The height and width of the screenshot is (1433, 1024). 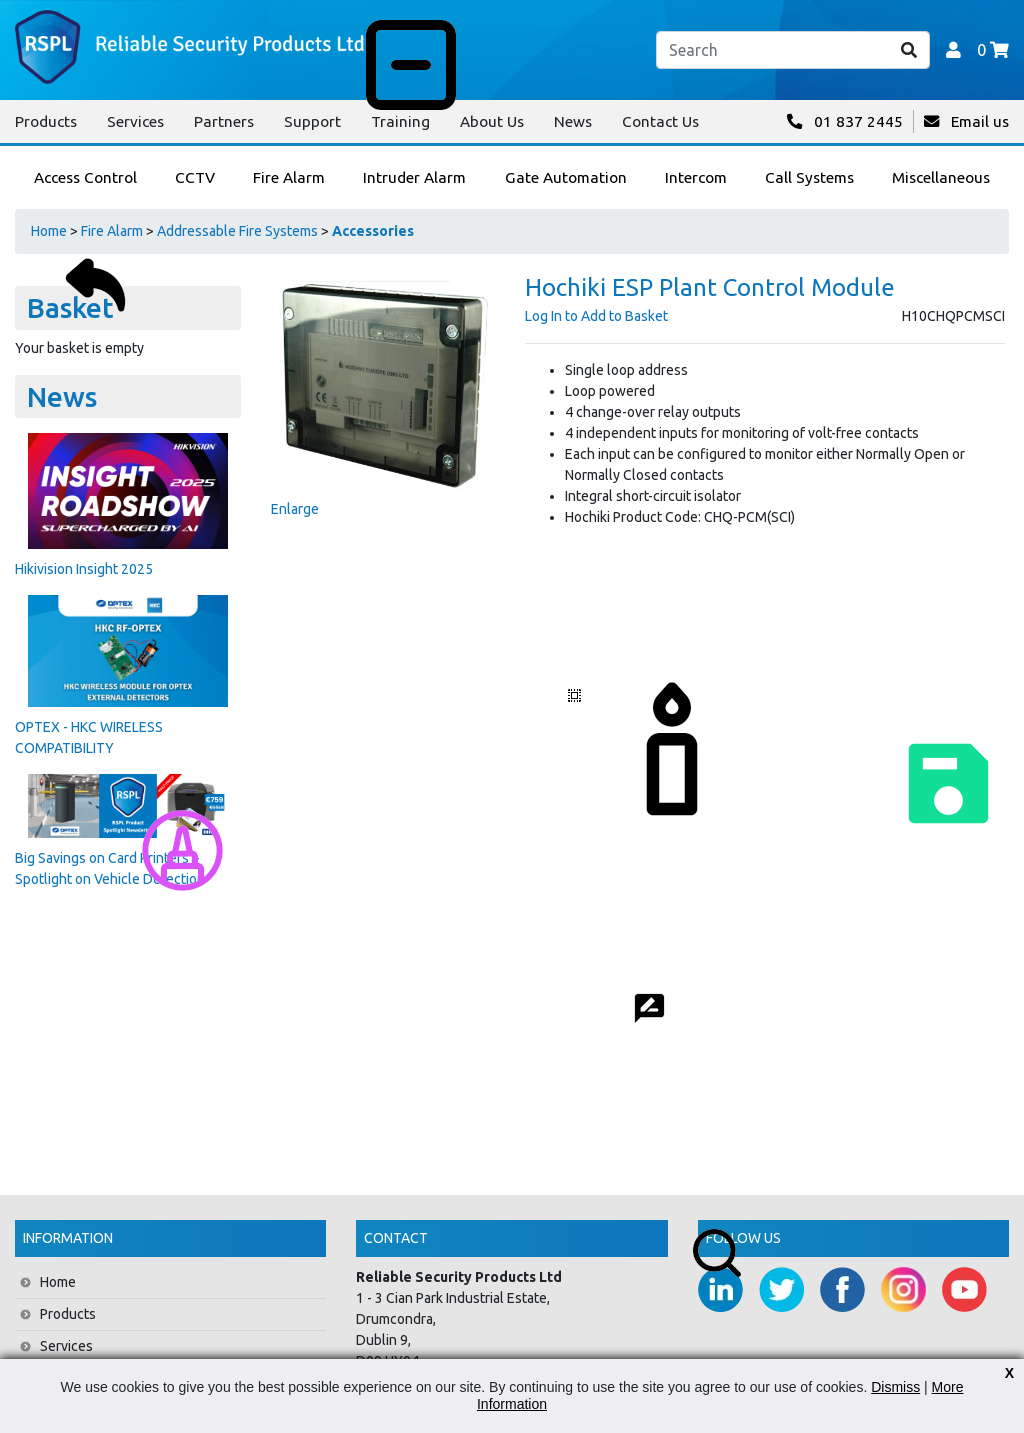 I want to click on select marker or highlighter tool, so click(x=182, y=850).